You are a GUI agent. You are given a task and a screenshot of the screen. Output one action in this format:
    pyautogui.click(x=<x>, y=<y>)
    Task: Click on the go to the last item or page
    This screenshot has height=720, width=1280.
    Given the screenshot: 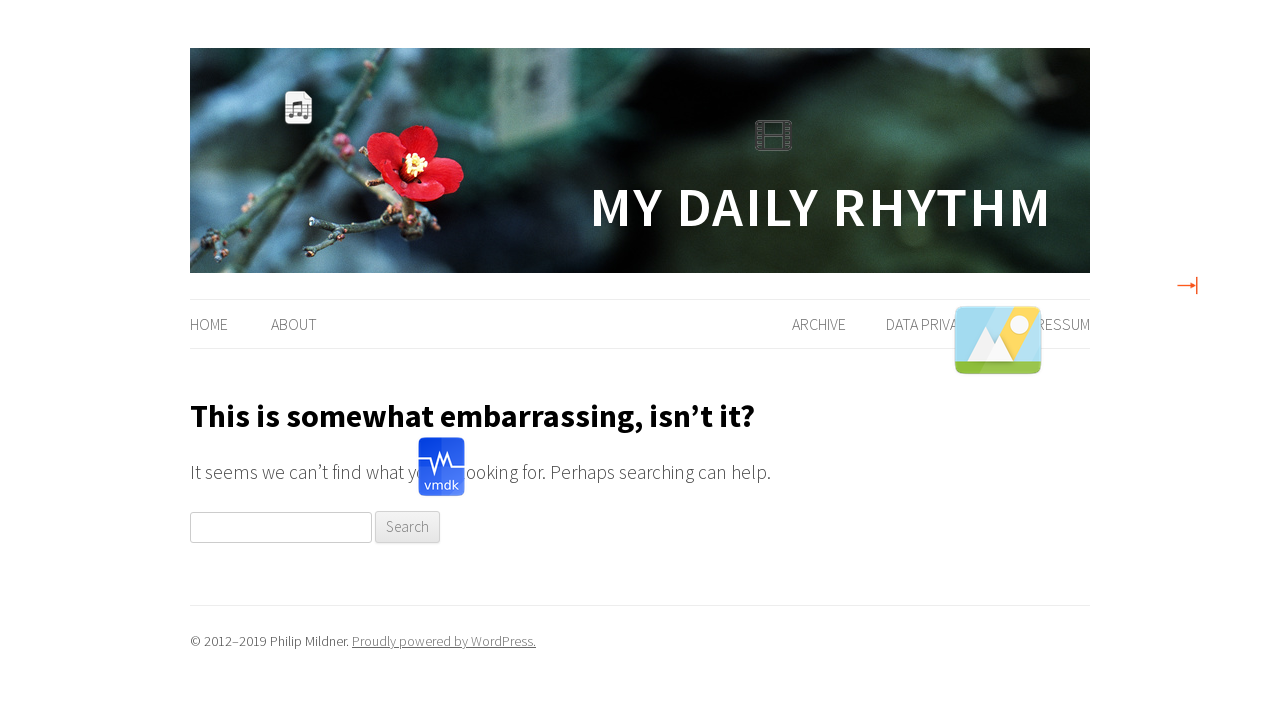 What is the action you would take?
    pyautogui.click(x=1187, y=285)
    